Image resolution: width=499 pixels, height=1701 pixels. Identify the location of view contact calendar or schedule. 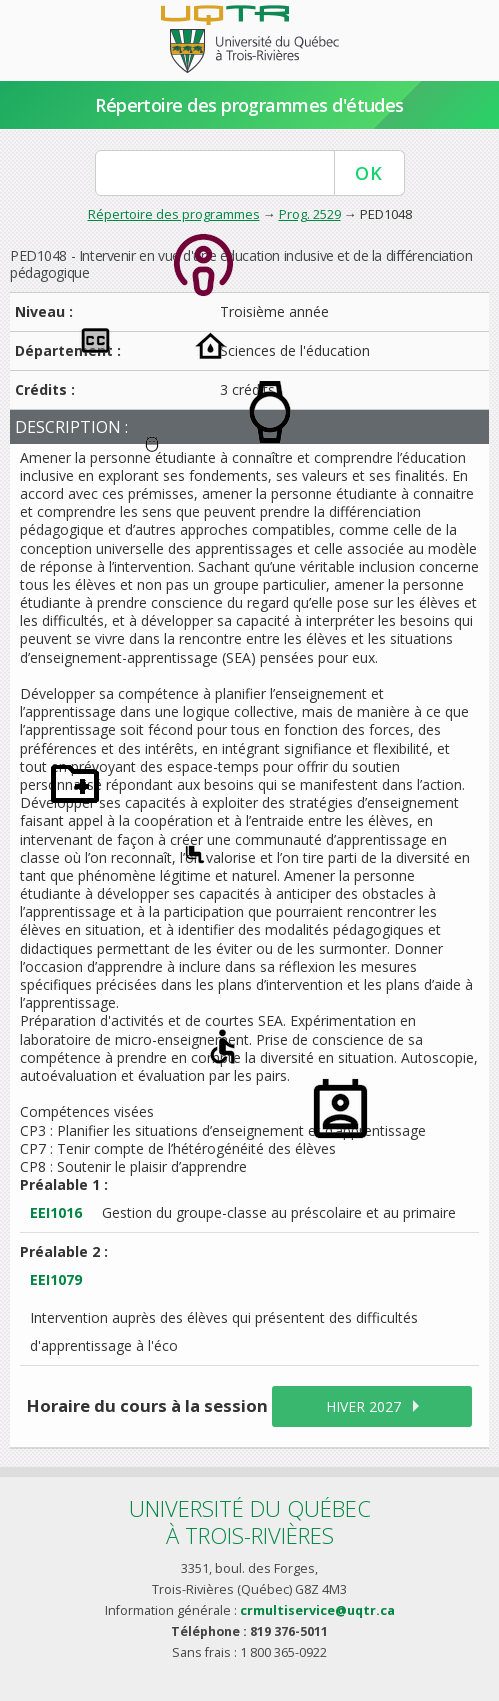
(340, 1111).